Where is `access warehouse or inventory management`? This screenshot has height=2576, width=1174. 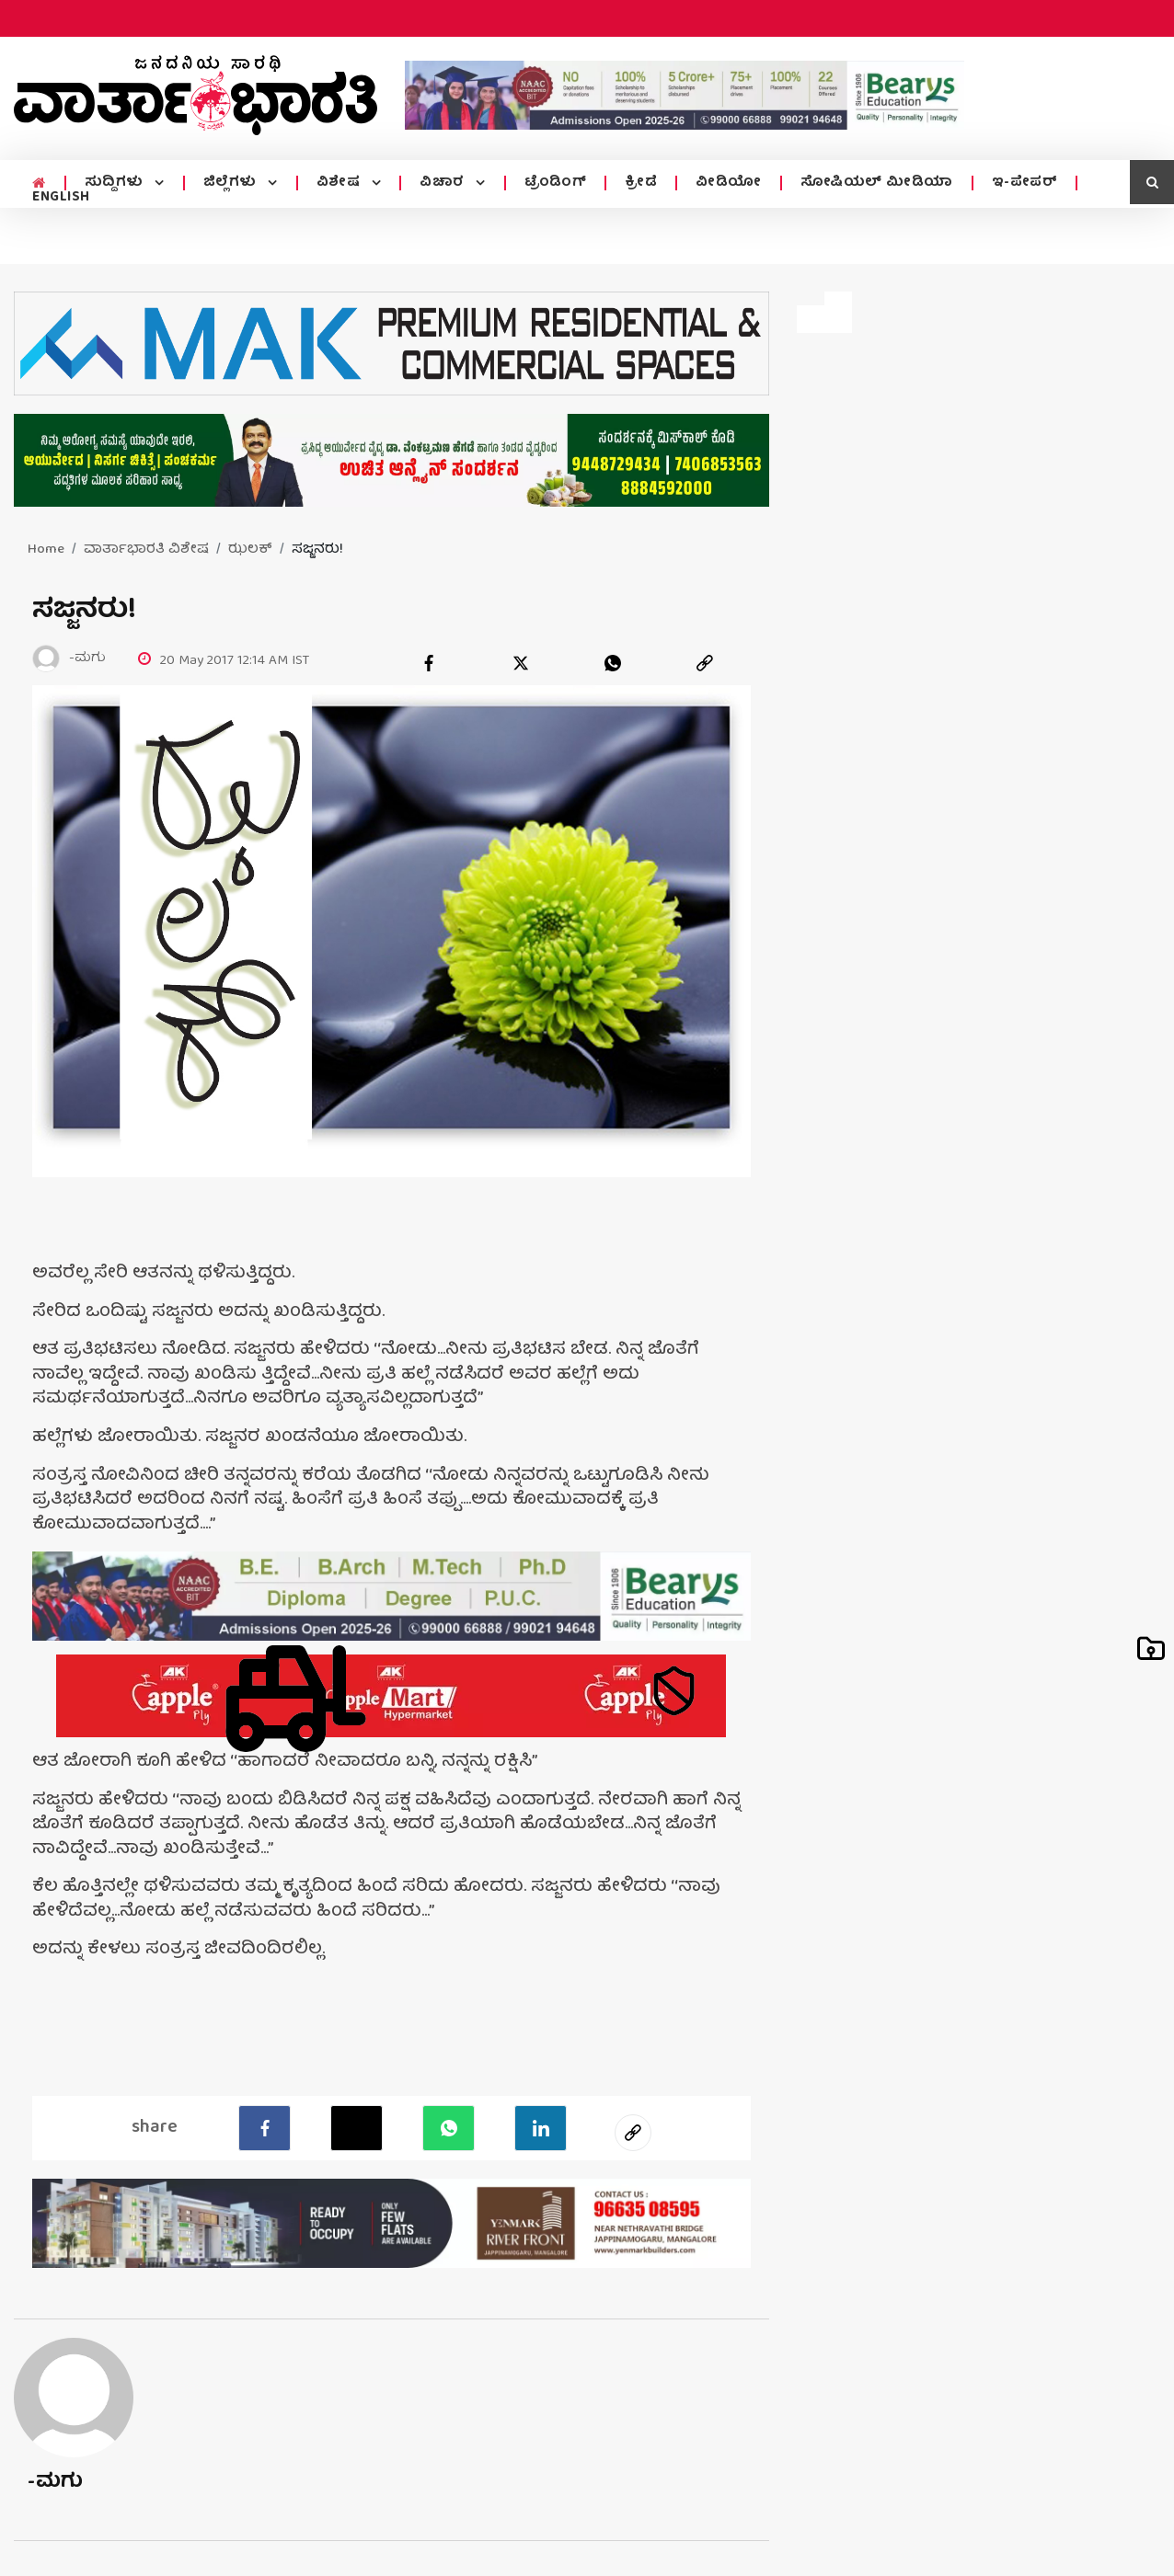 access warehouse or inventory management is located at coordinates (293, 1699).